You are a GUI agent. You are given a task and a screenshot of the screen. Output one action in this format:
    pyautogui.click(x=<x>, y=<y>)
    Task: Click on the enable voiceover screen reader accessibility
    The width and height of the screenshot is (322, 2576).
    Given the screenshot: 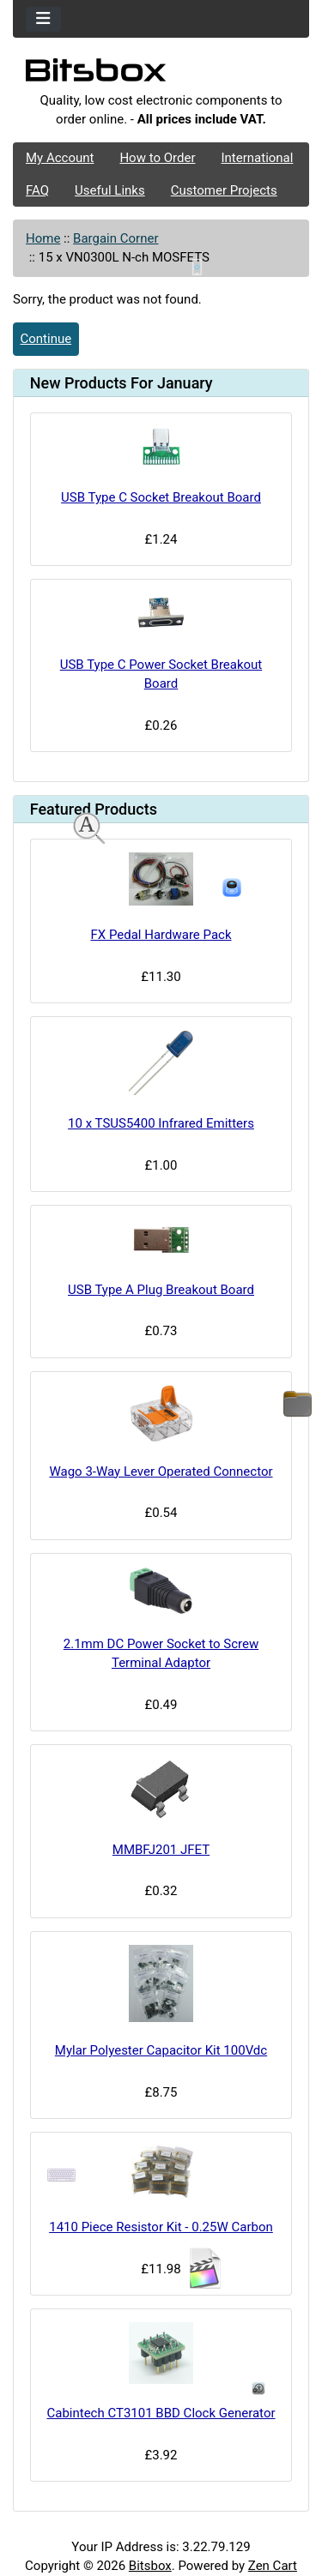 What is the action you would take?
    pyautogui.click(x=258, y=2388)
    